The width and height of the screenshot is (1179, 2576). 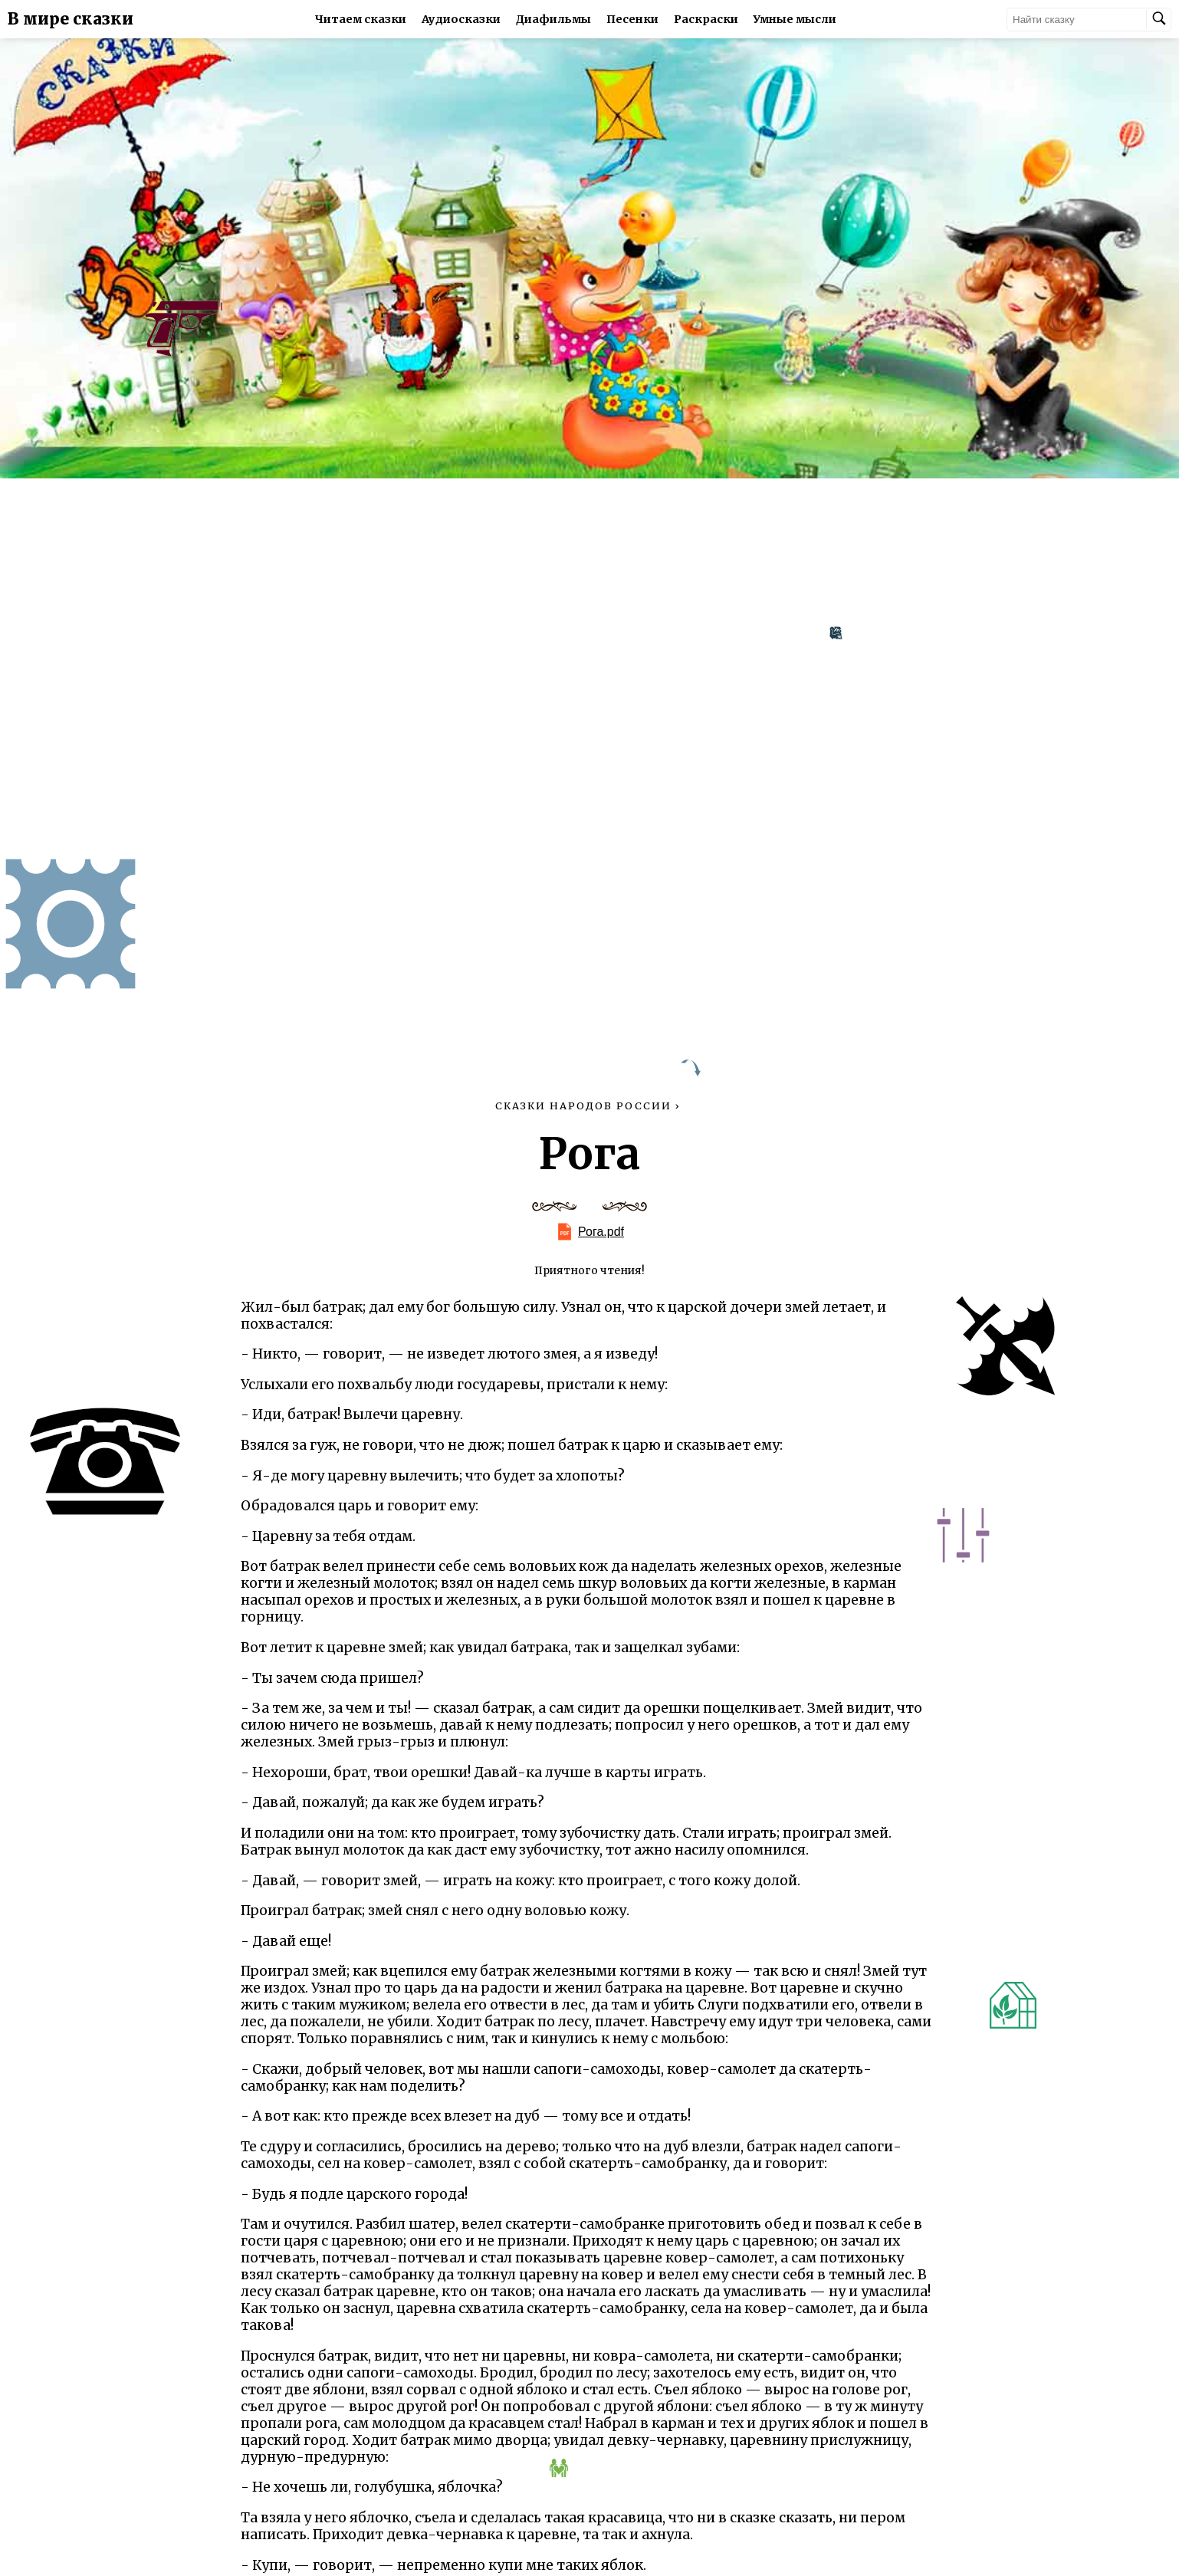 I want to click on adjust settings or preferences, so click(x=963, y=1535).